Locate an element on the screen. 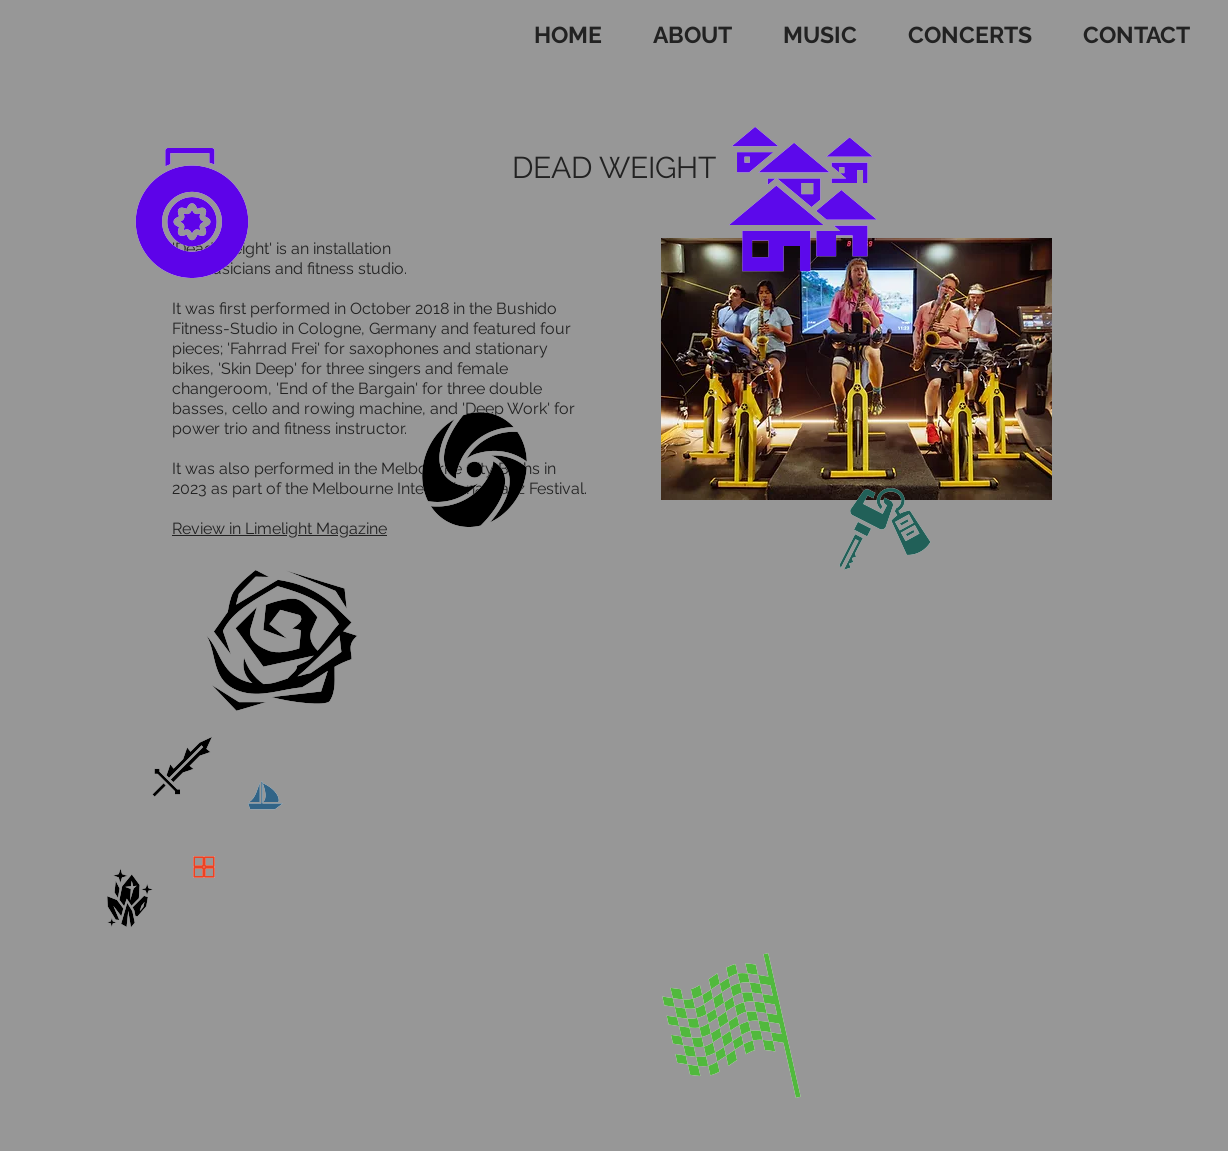  access sailing or boating activities is located at coordinates (265, 795).